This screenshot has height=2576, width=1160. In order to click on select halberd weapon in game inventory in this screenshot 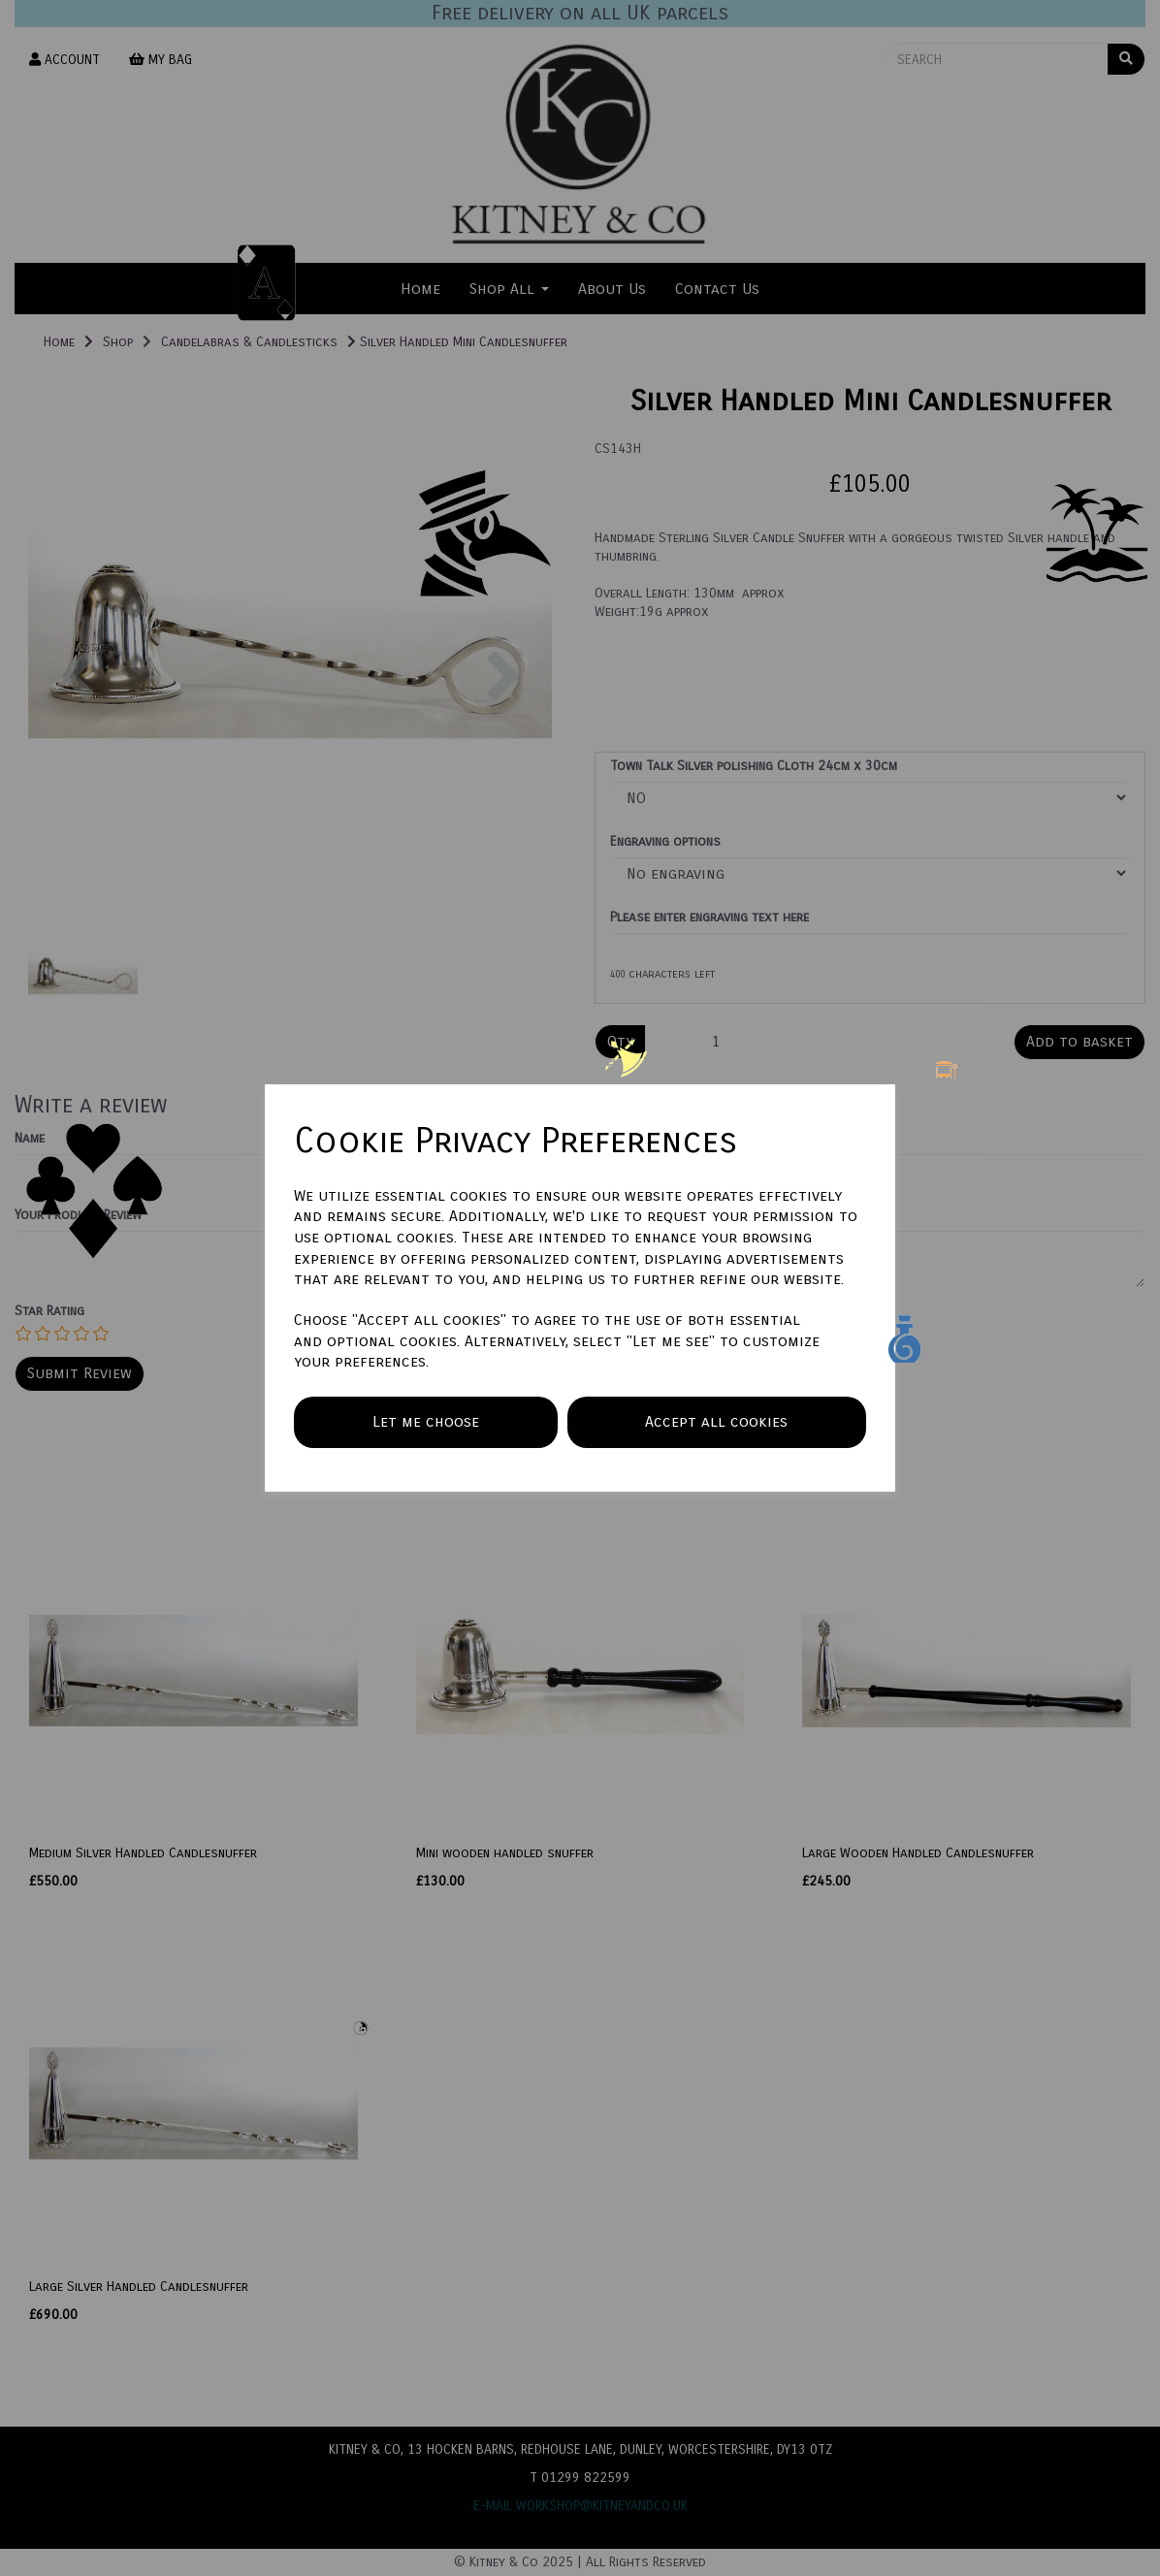, I will do `click(627, 1058)`.